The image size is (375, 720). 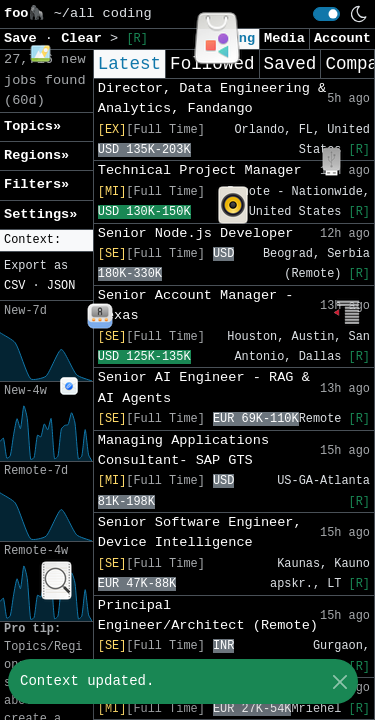 I want to click on open gnome photos app, so click(x=40, y=53).